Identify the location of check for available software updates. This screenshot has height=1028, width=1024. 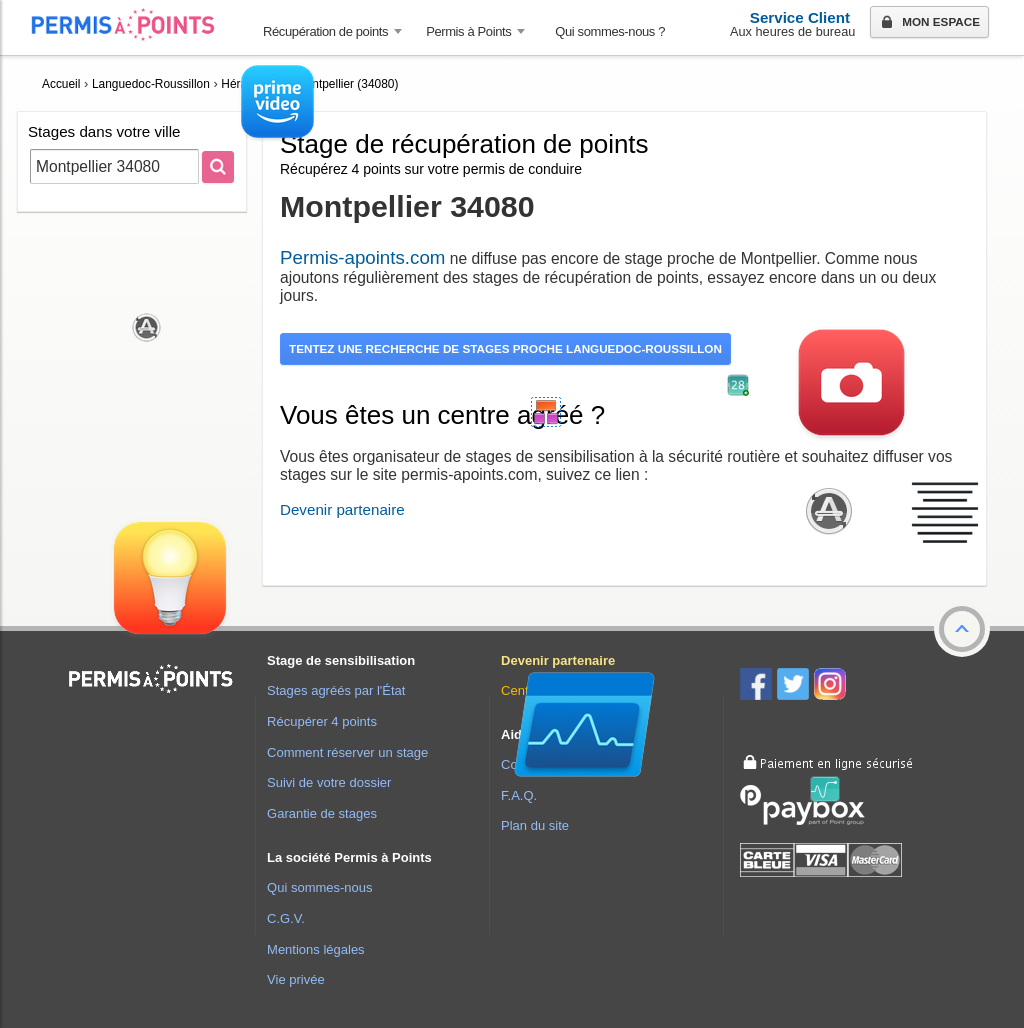
(829, 511).